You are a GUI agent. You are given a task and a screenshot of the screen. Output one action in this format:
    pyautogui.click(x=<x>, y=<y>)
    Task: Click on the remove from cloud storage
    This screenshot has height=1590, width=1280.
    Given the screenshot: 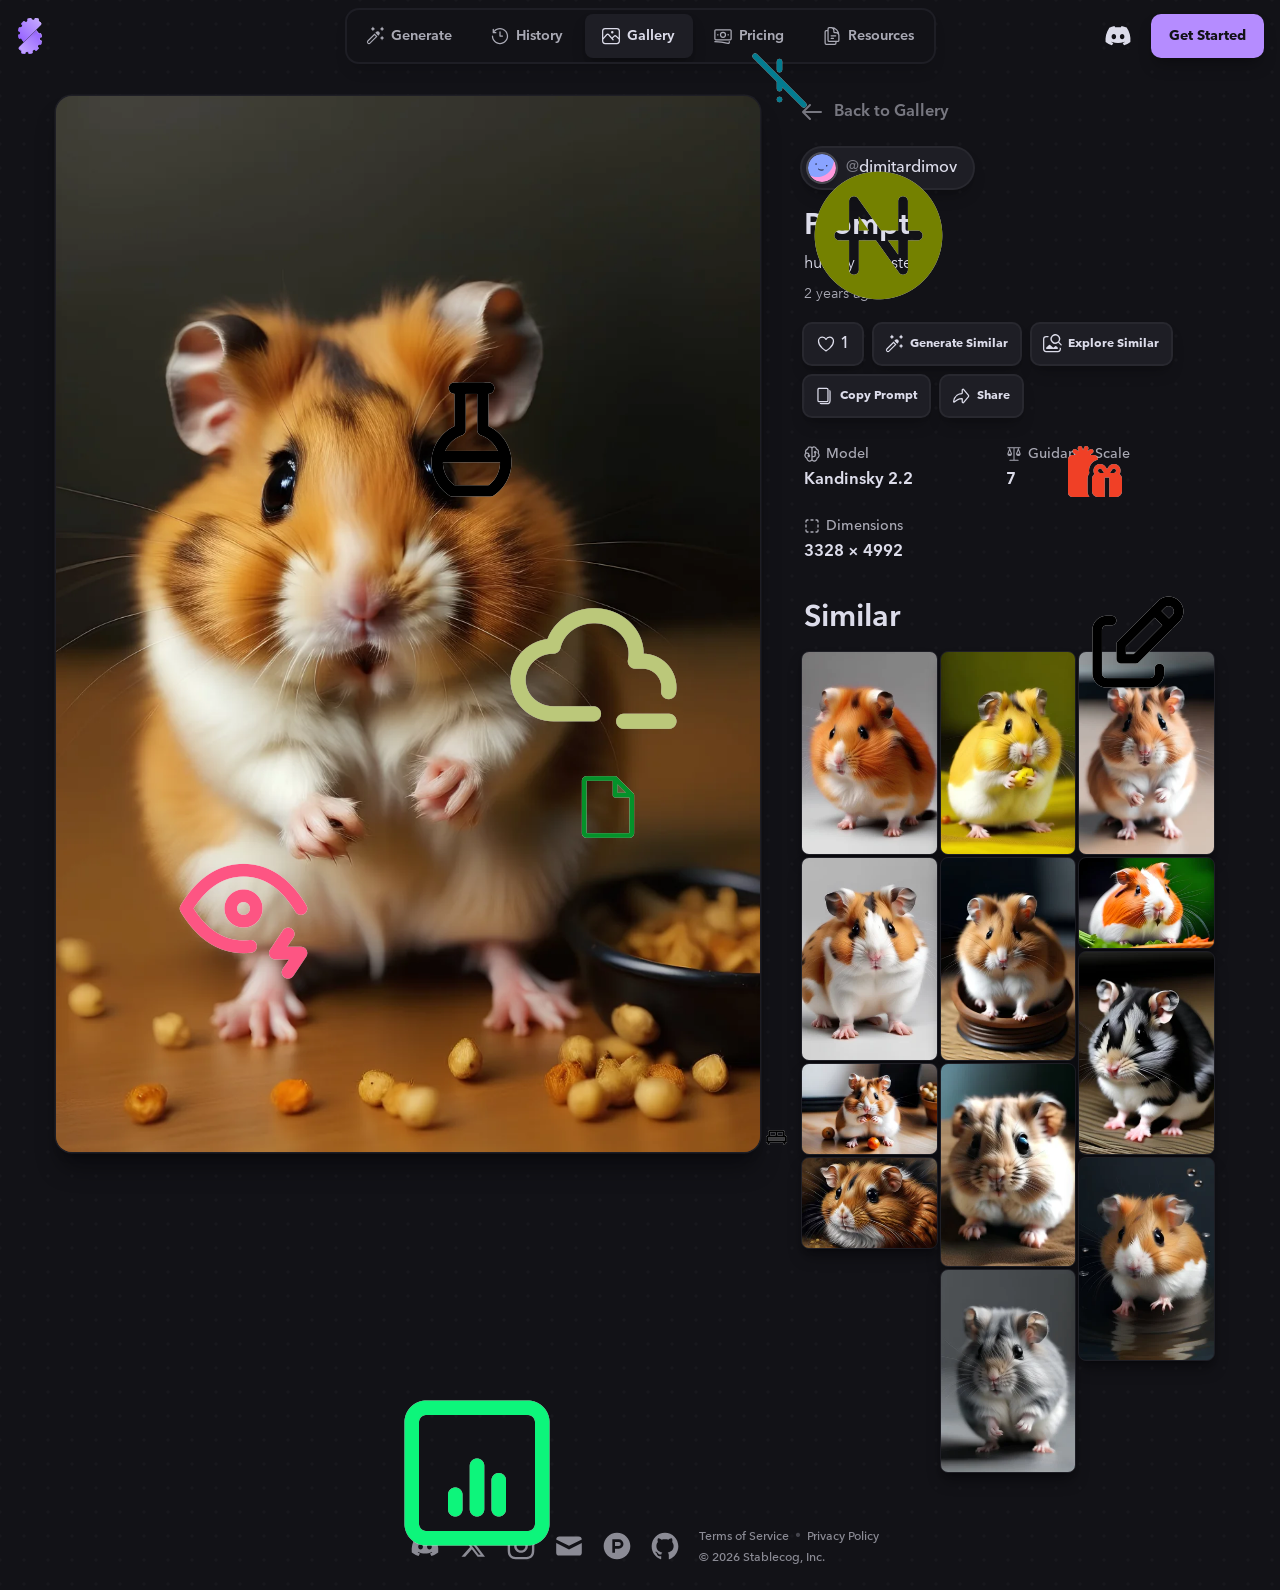 What is the action you would take?
    pyautogui.click(x=593, y=668)
    